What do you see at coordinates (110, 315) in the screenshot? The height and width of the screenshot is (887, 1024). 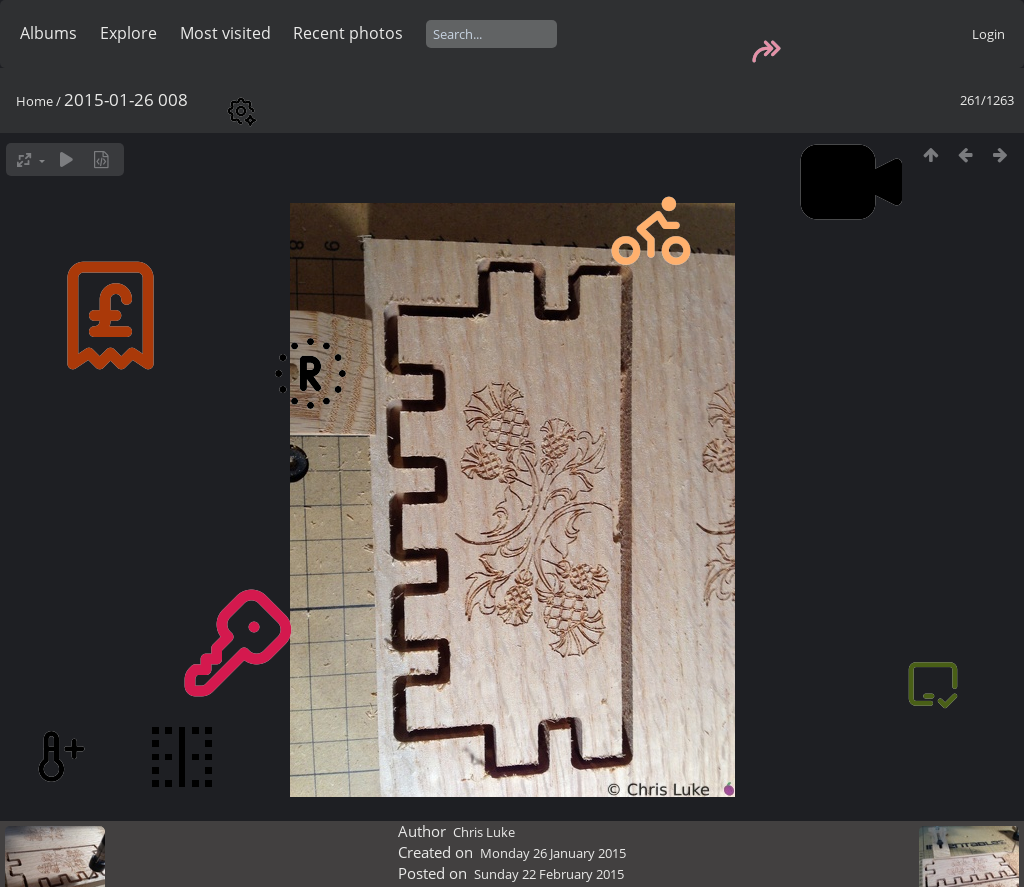 I see `view receipt or transaction in British pounds` at bounding box center [110, 315].